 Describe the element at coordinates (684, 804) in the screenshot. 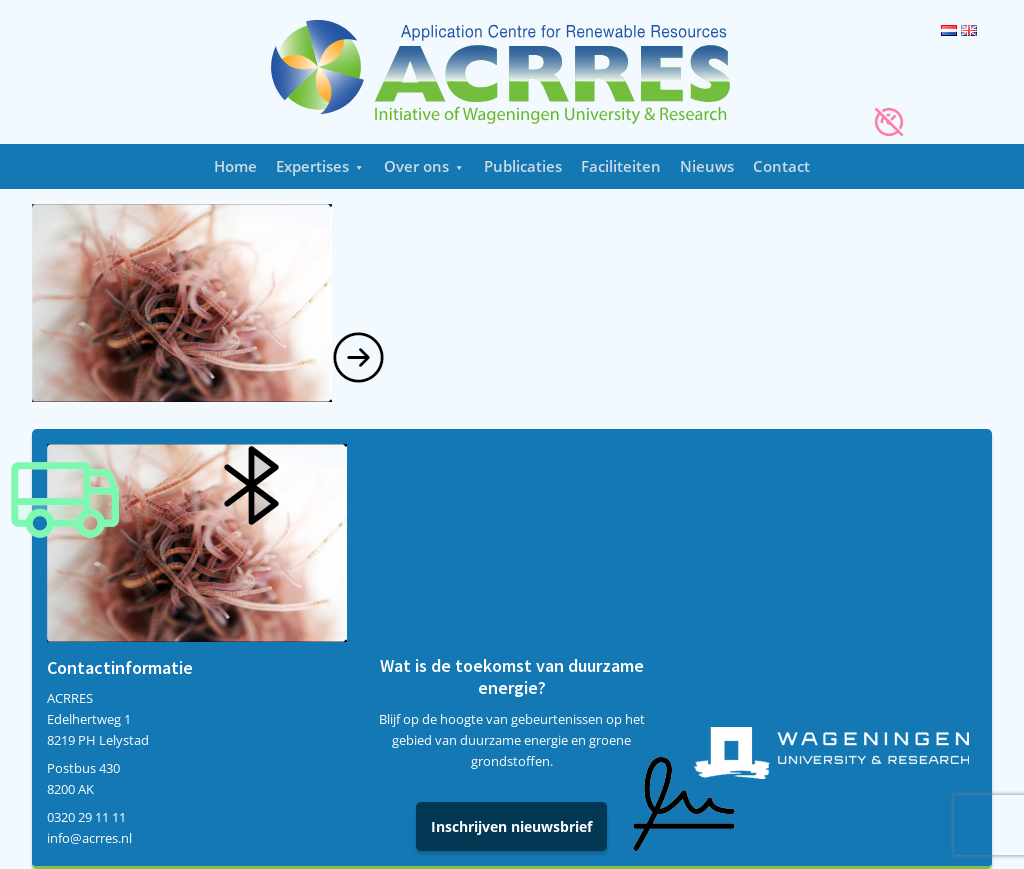

I see `add your signature to a document` at that location.